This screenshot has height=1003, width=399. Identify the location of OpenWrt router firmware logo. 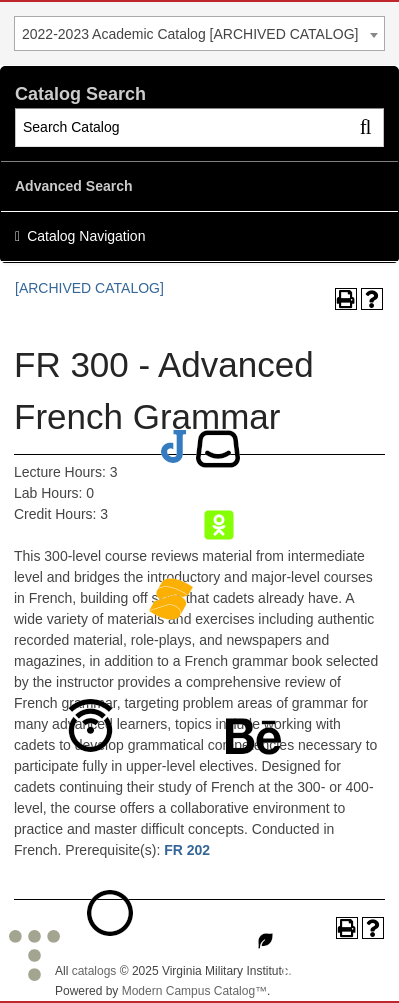
(90, 725).